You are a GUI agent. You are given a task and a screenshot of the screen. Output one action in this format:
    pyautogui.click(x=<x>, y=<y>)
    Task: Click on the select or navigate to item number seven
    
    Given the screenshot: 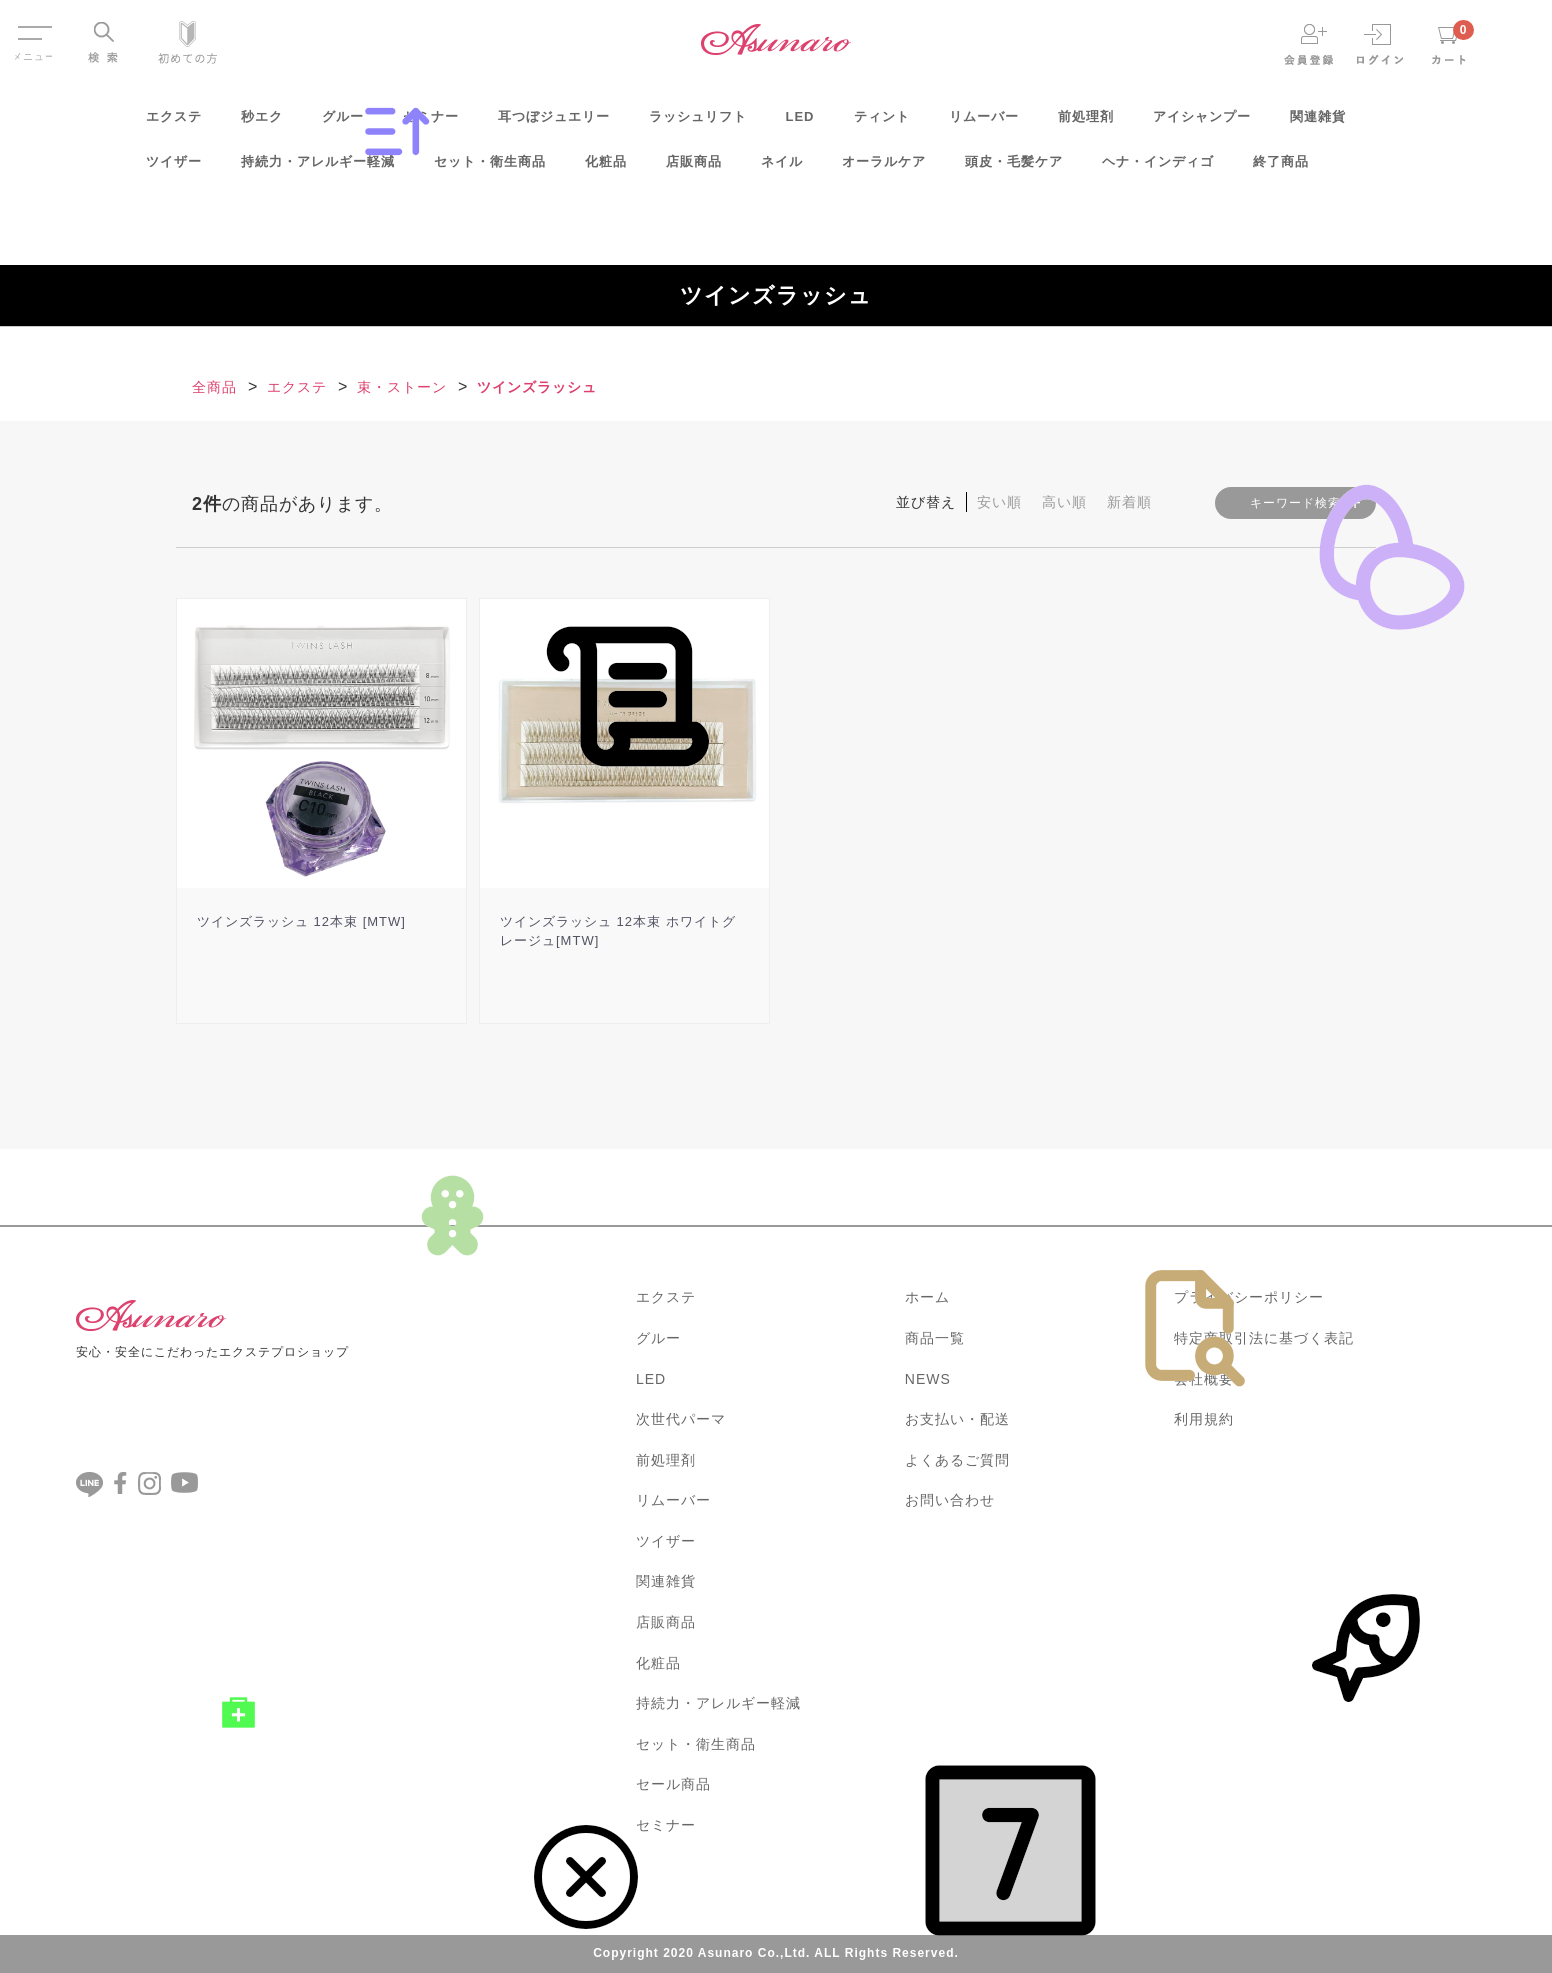 What is the action you would take?
    pyautogui.click(x=1010, y=1850)
    